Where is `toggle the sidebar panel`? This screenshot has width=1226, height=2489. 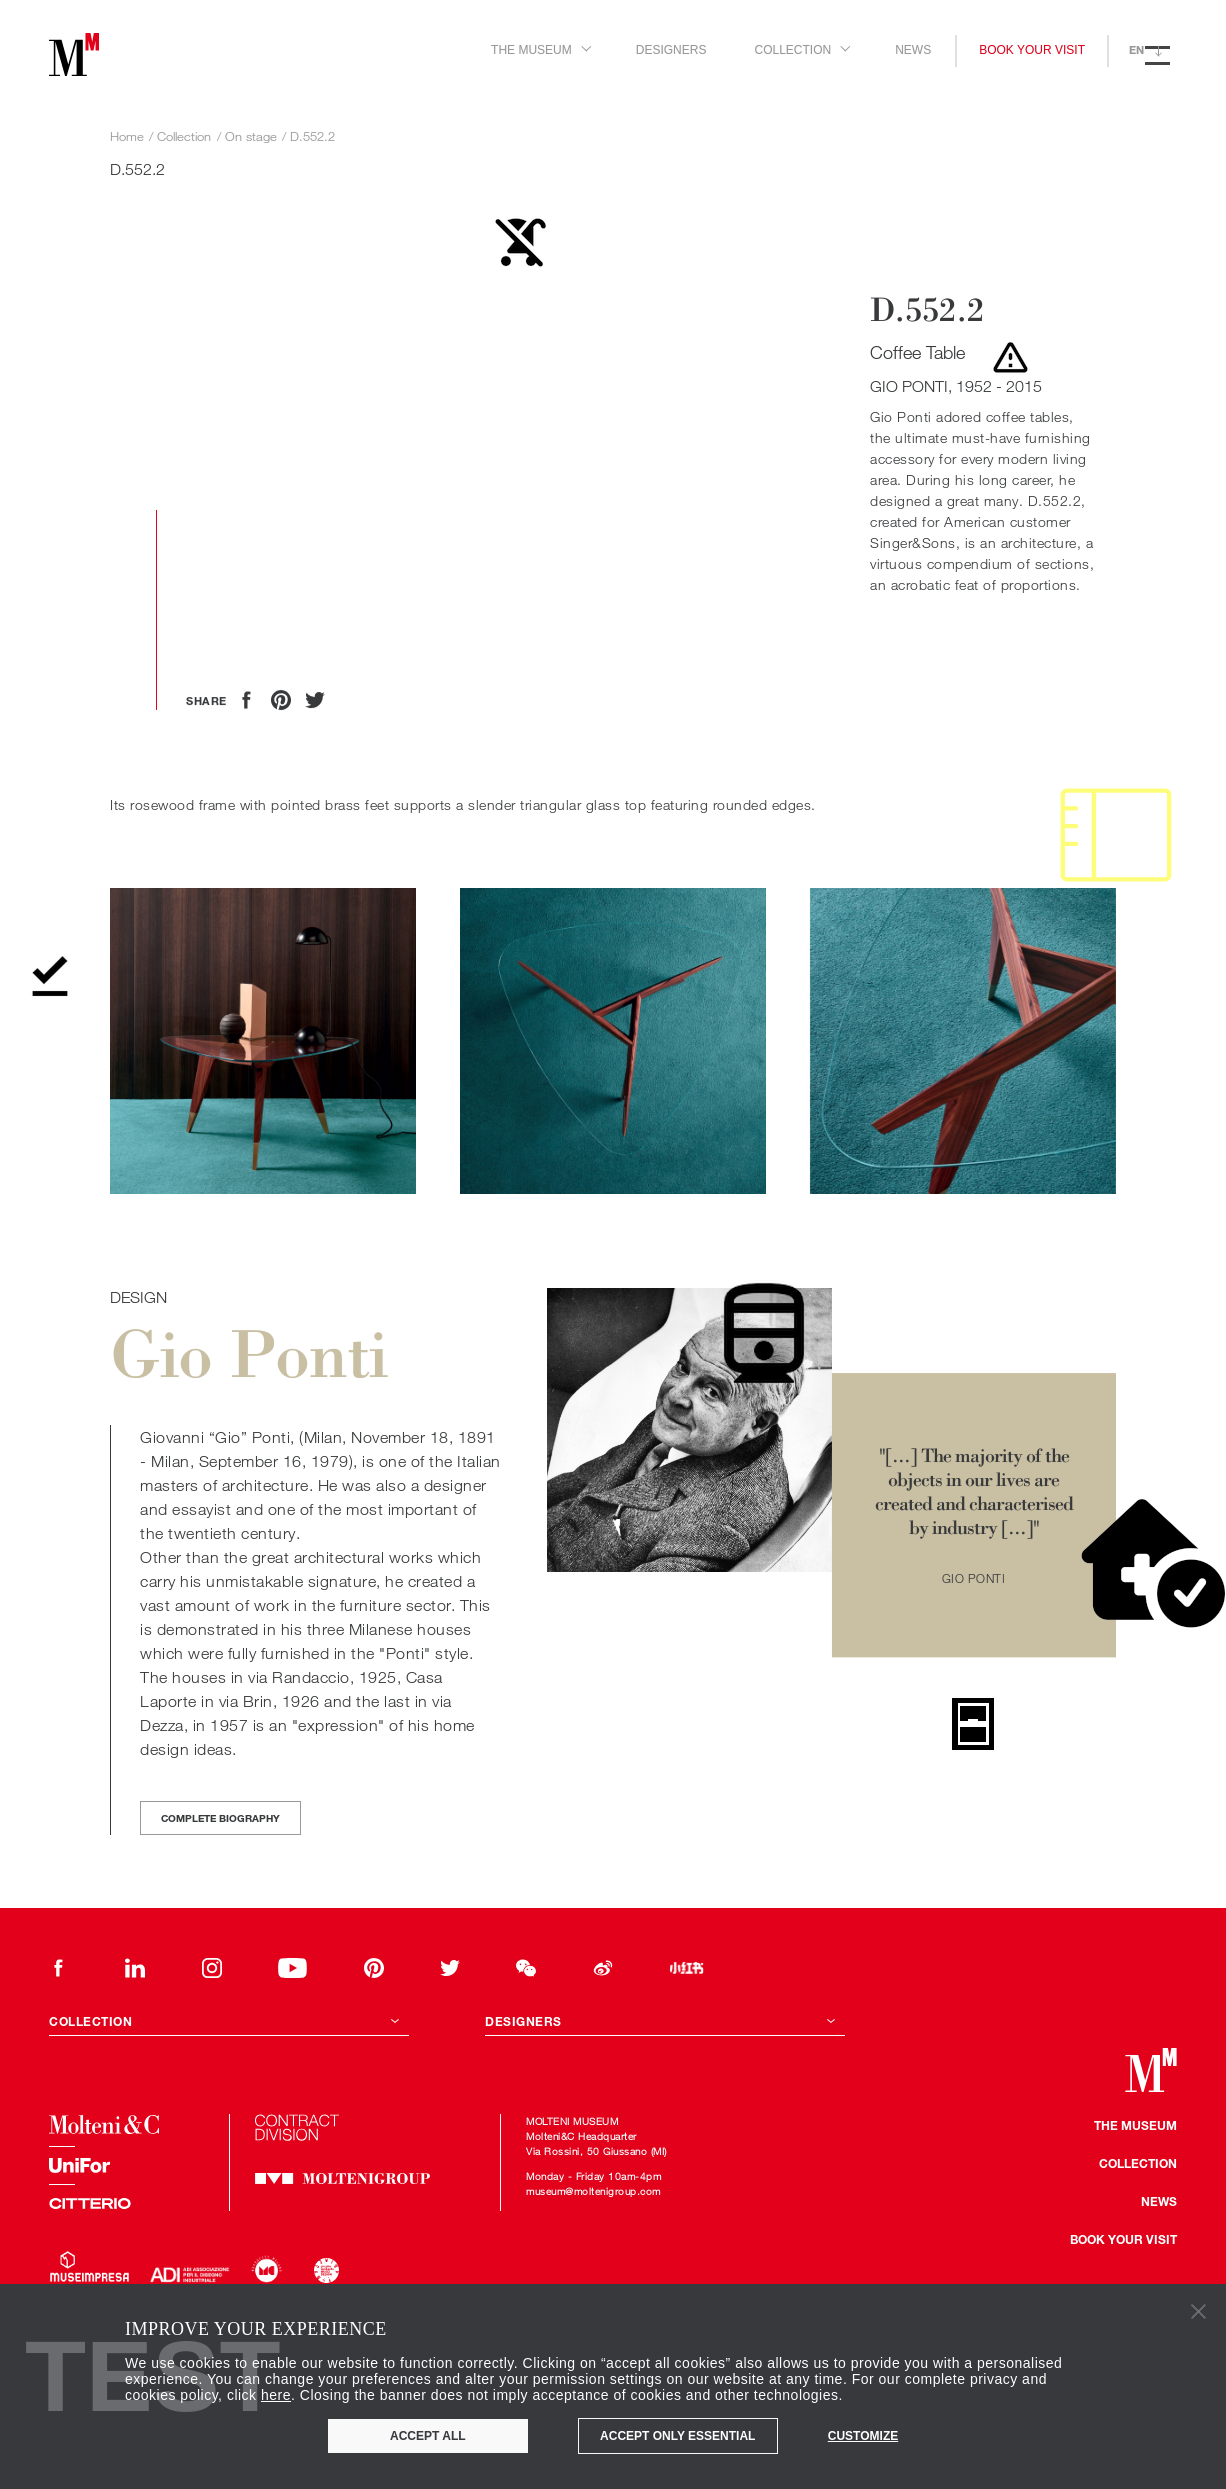 toggle the sidebar panel is located at coordinates (1116, 835).